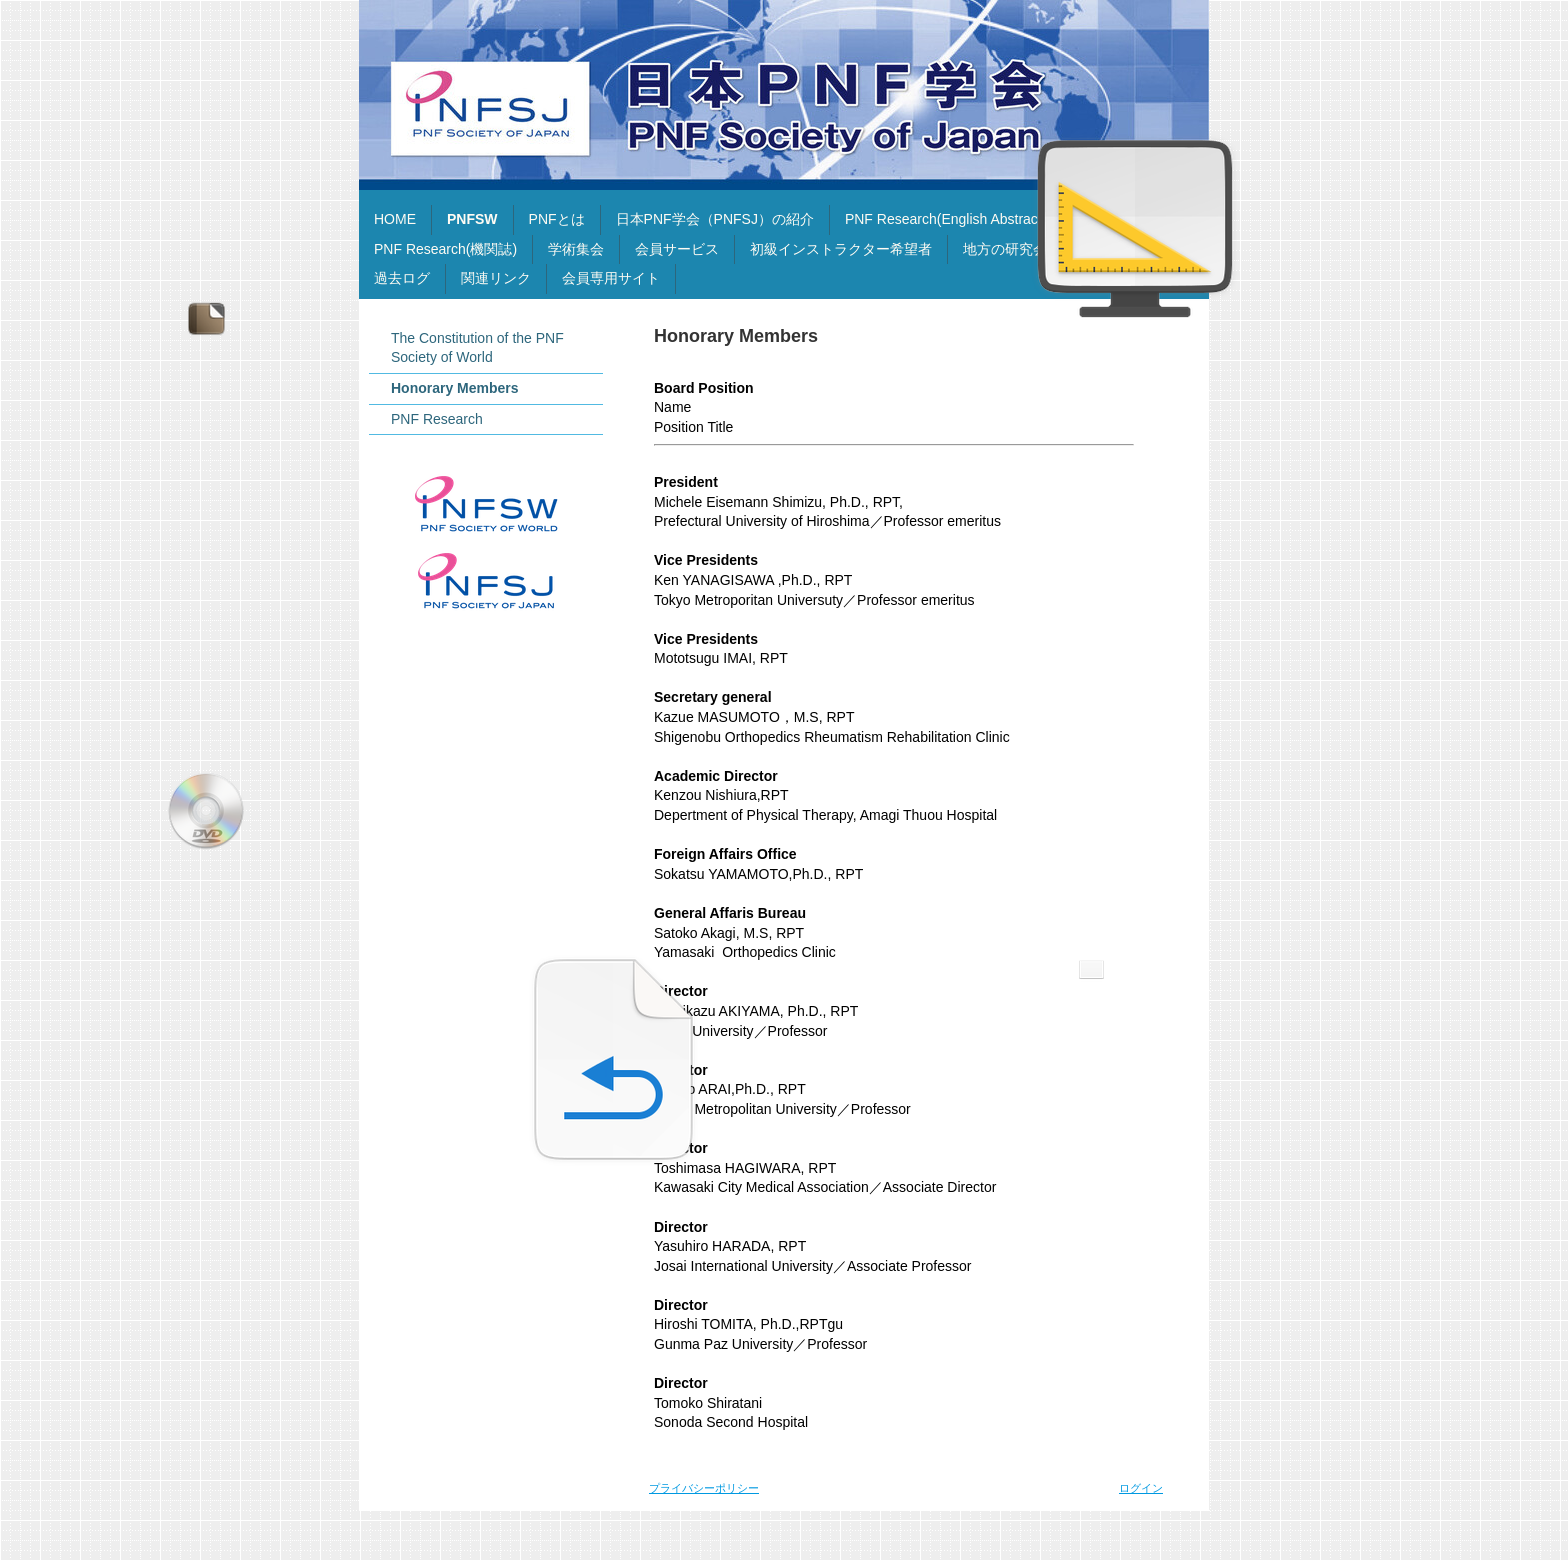  What do you see at coordinates (1091, 969) in the screenshot?
I see `generic bluetooth device placeholder` at bounding box center [1091, 969].